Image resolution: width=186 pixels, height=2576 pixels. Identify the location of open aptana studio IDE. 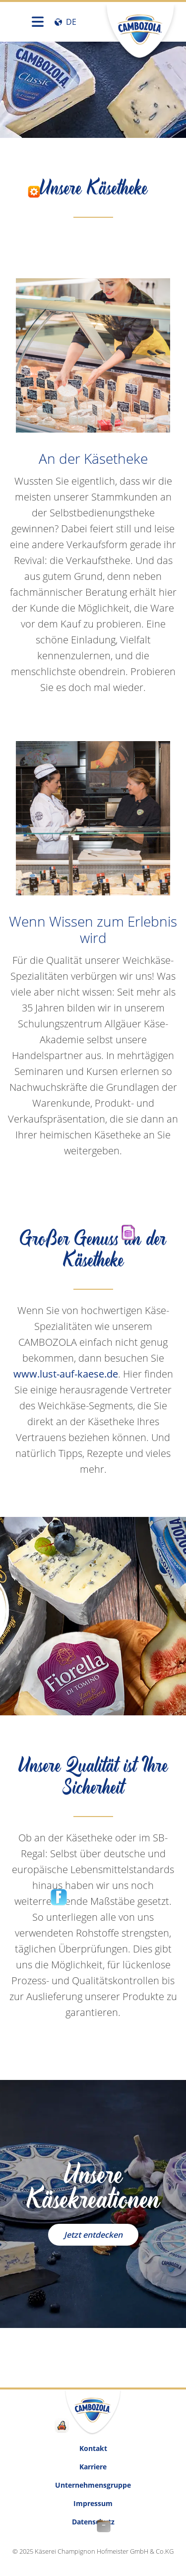
(34, 191).